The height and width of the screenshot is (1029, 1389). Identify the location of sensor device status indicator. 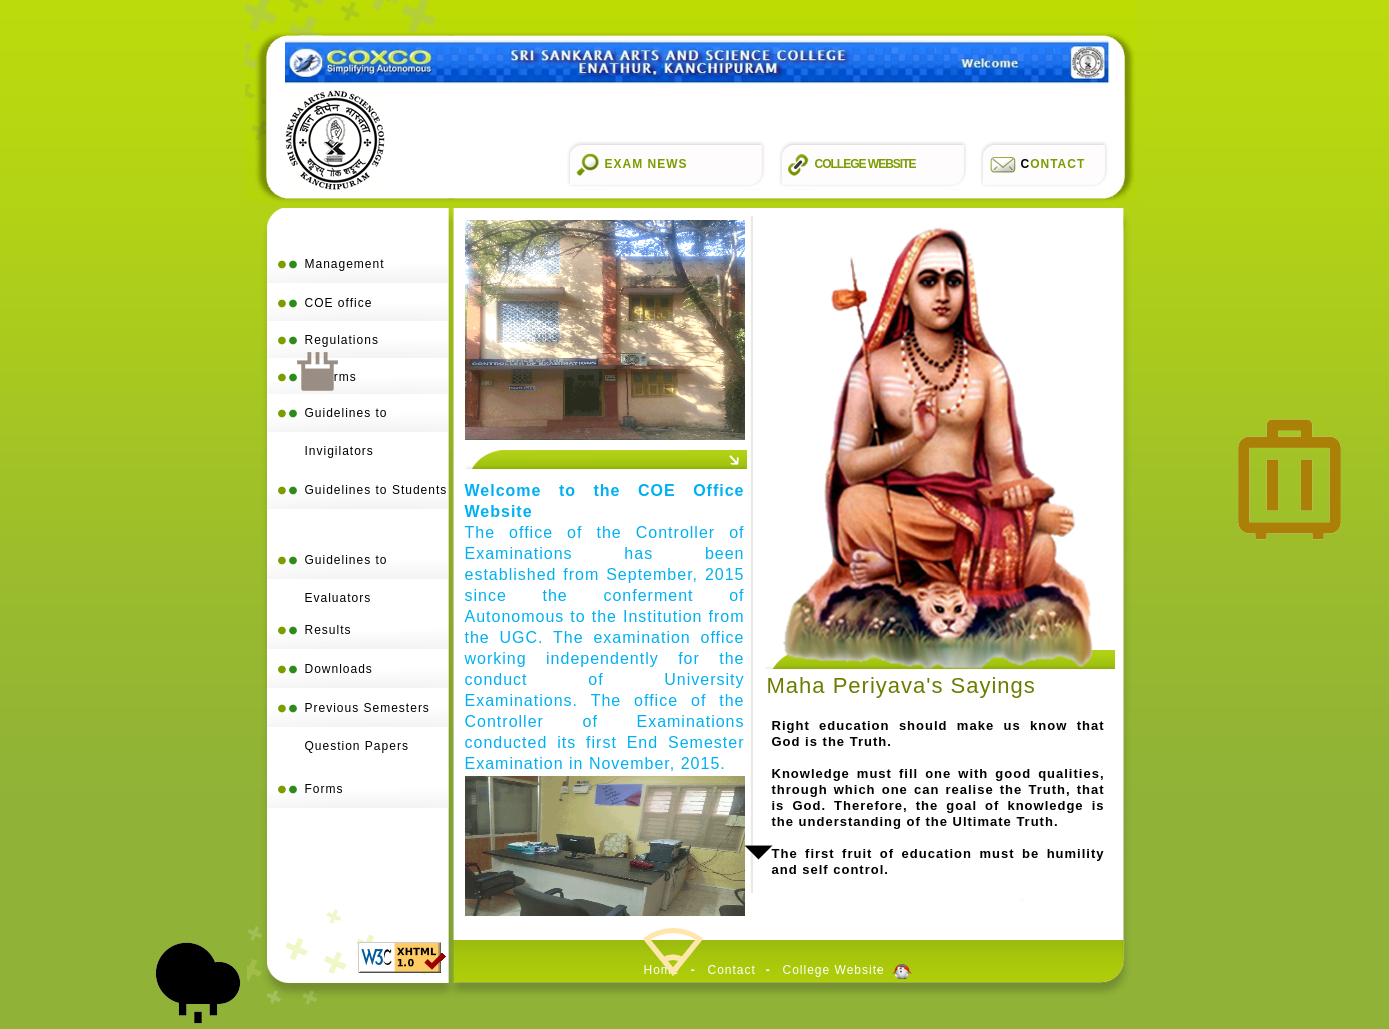
(317, 372).